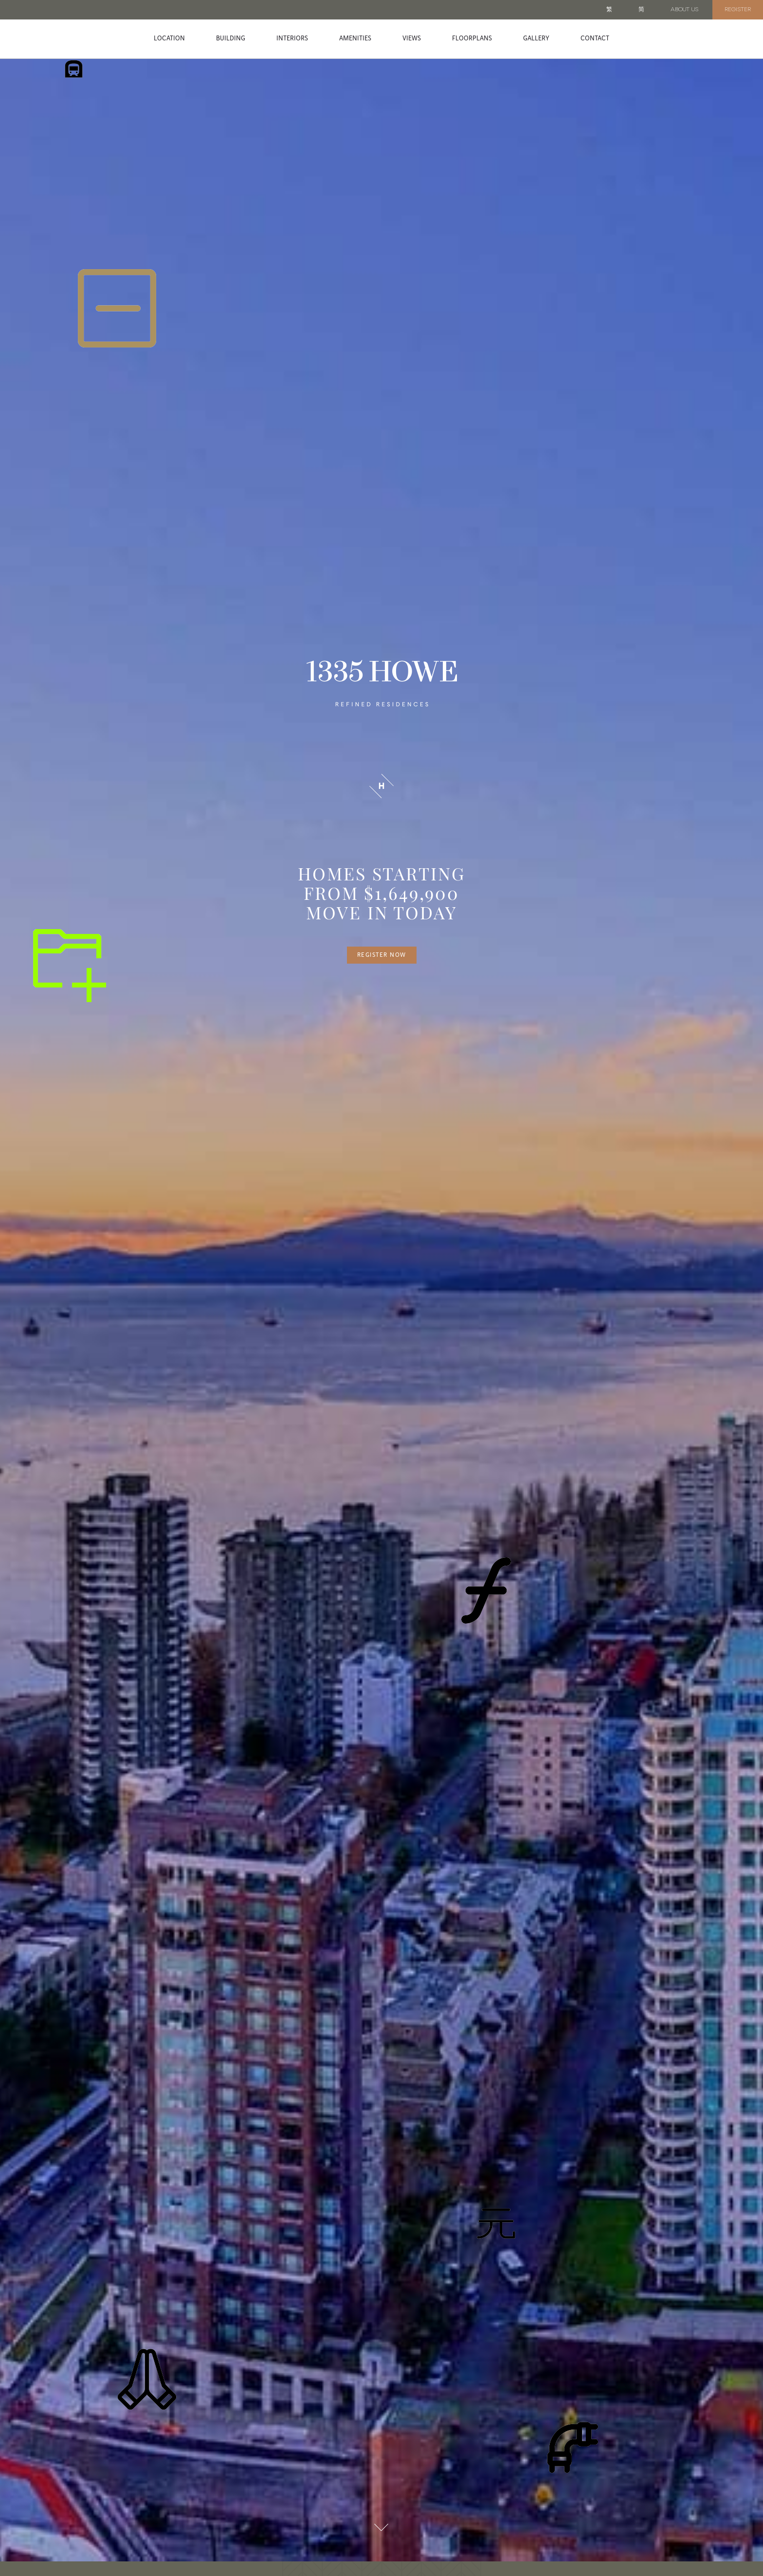 Image resolution: width=763 pixels, height=2576 pixels. I want to click on remove item from diff comparison, so click(117, 308).